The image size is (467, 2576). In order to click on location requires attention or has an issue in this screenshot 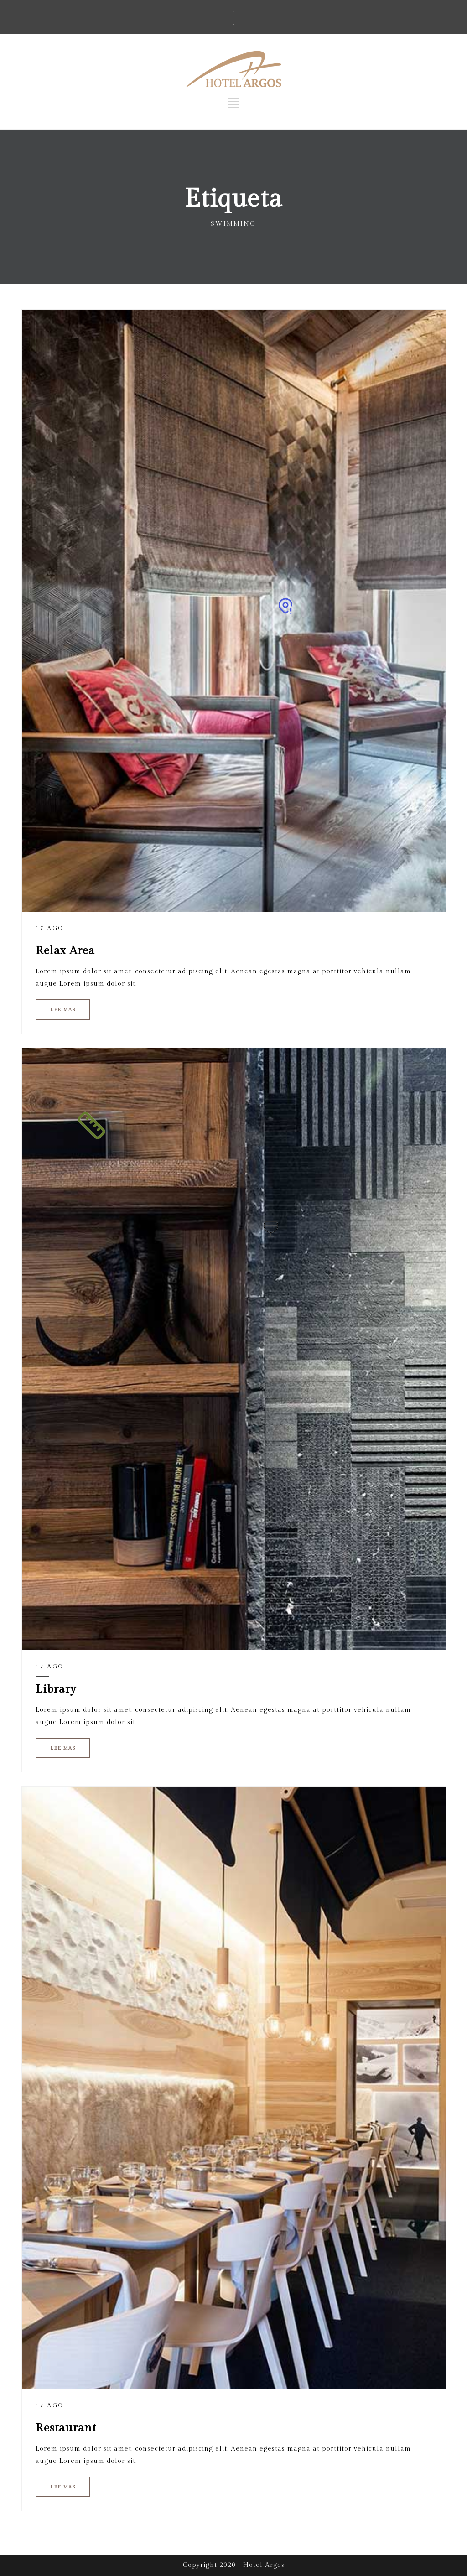, I will do `click(285, 606)`.